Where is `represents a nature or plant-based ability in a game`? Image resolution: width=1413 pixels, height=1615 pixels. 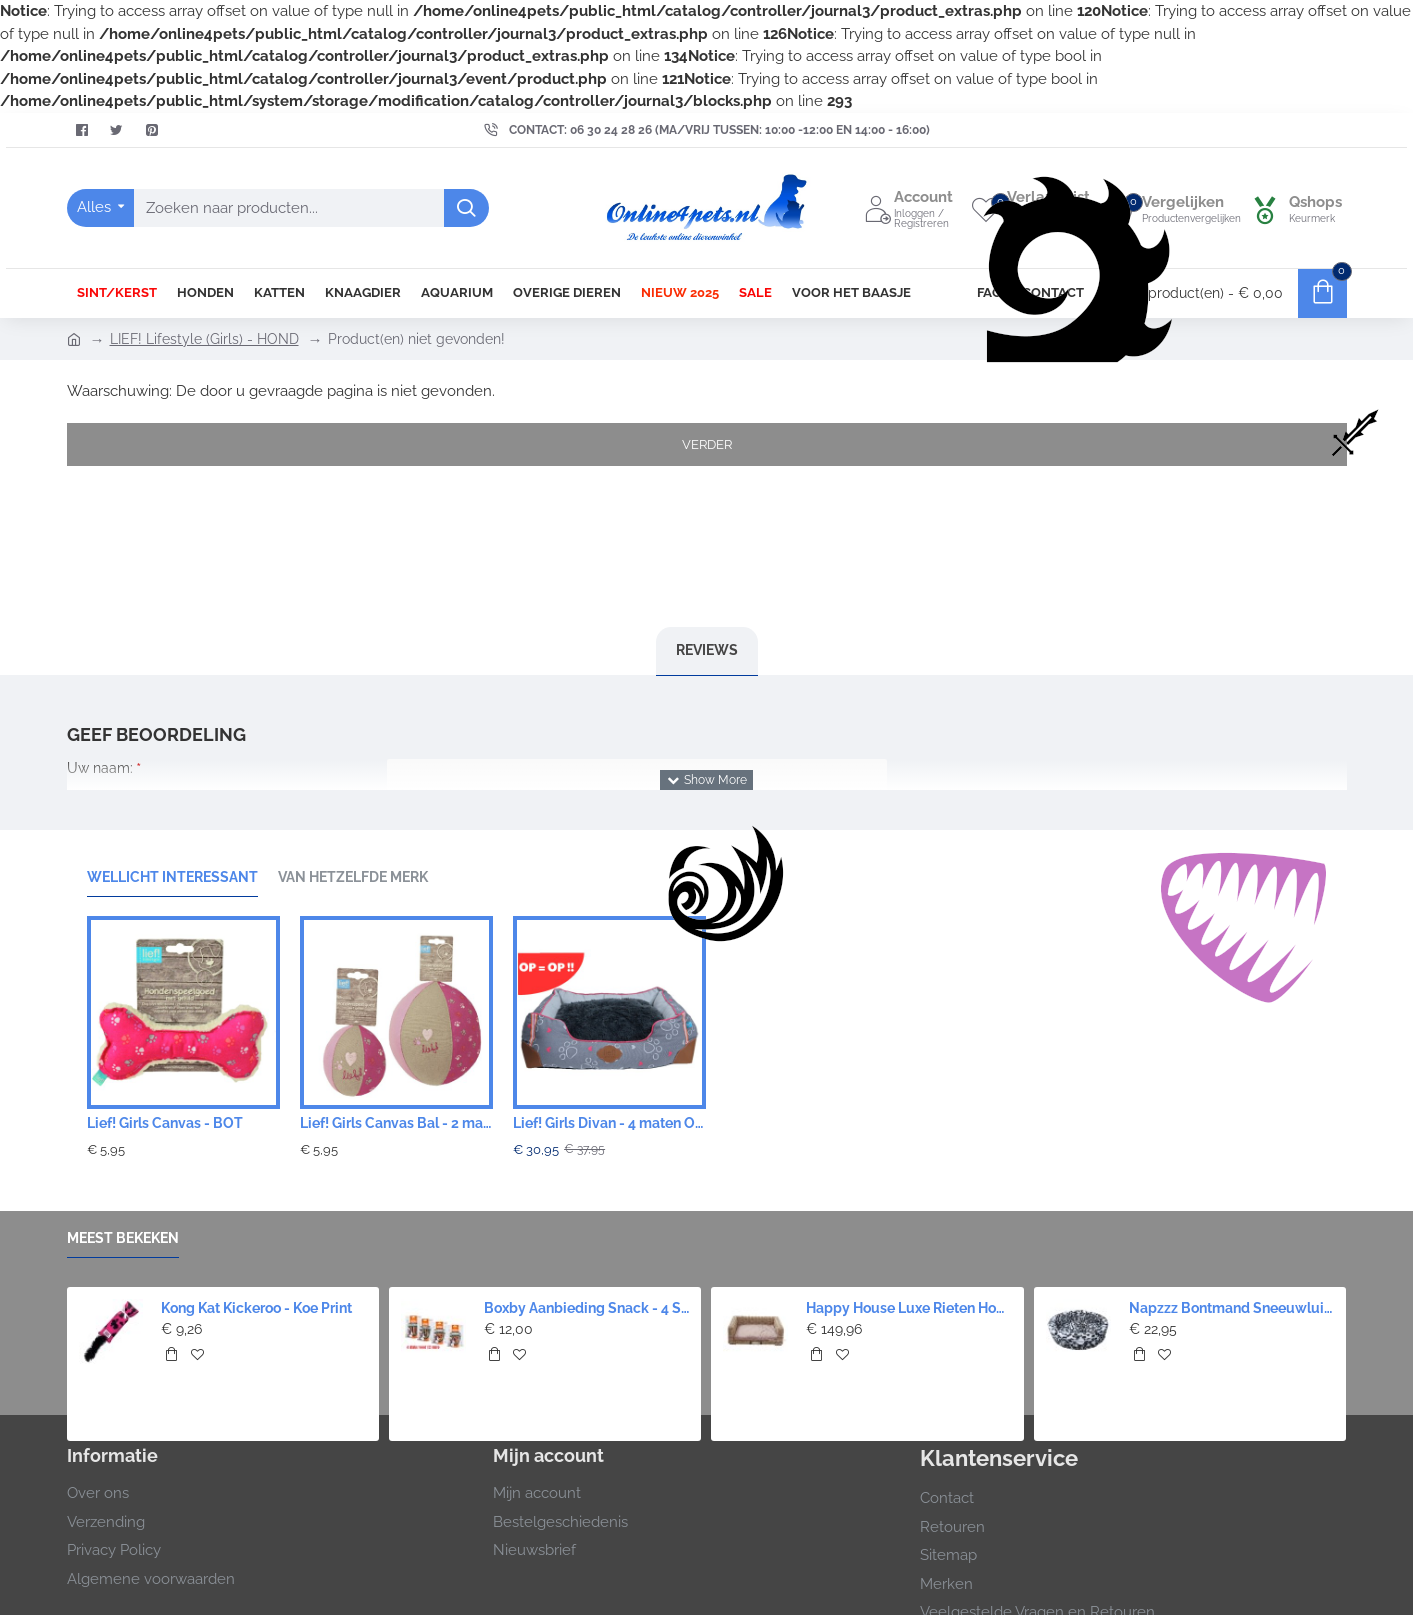 represents a nature or plant-based ability in a game is located at coordinates (1078, 269).